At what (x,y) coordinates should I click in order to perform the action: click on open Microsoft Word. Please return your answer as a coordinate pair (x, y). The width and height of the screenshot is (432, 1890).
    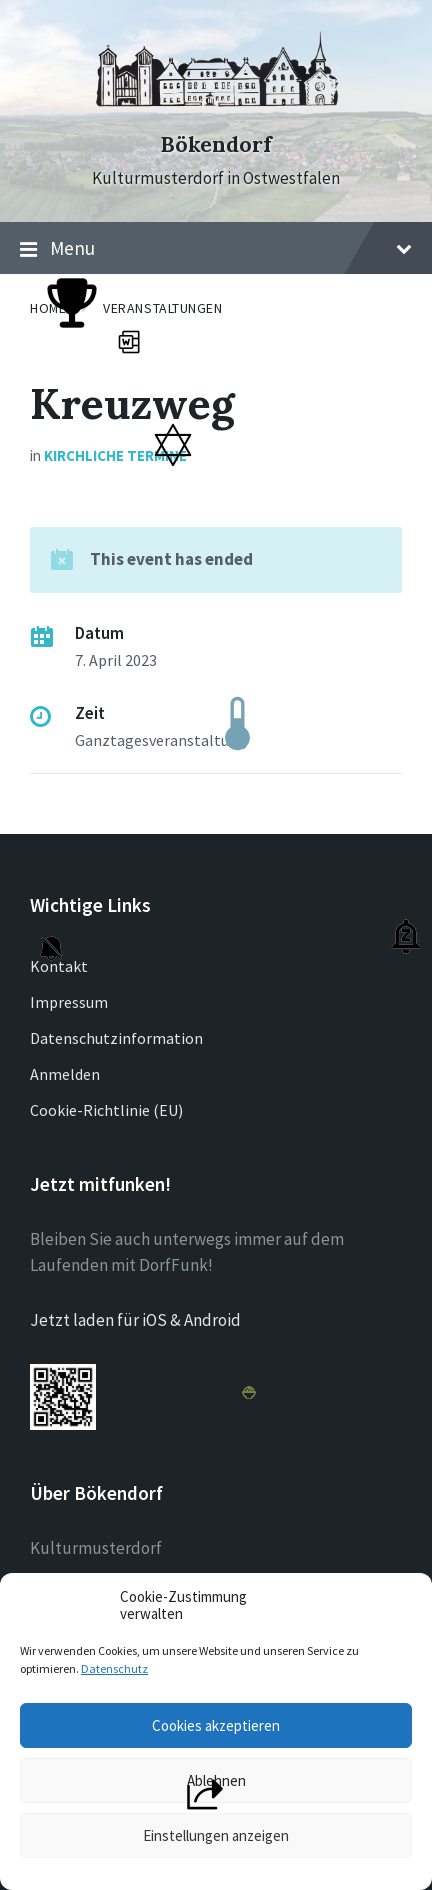
    Looking at the image, I should click on (130, 342).